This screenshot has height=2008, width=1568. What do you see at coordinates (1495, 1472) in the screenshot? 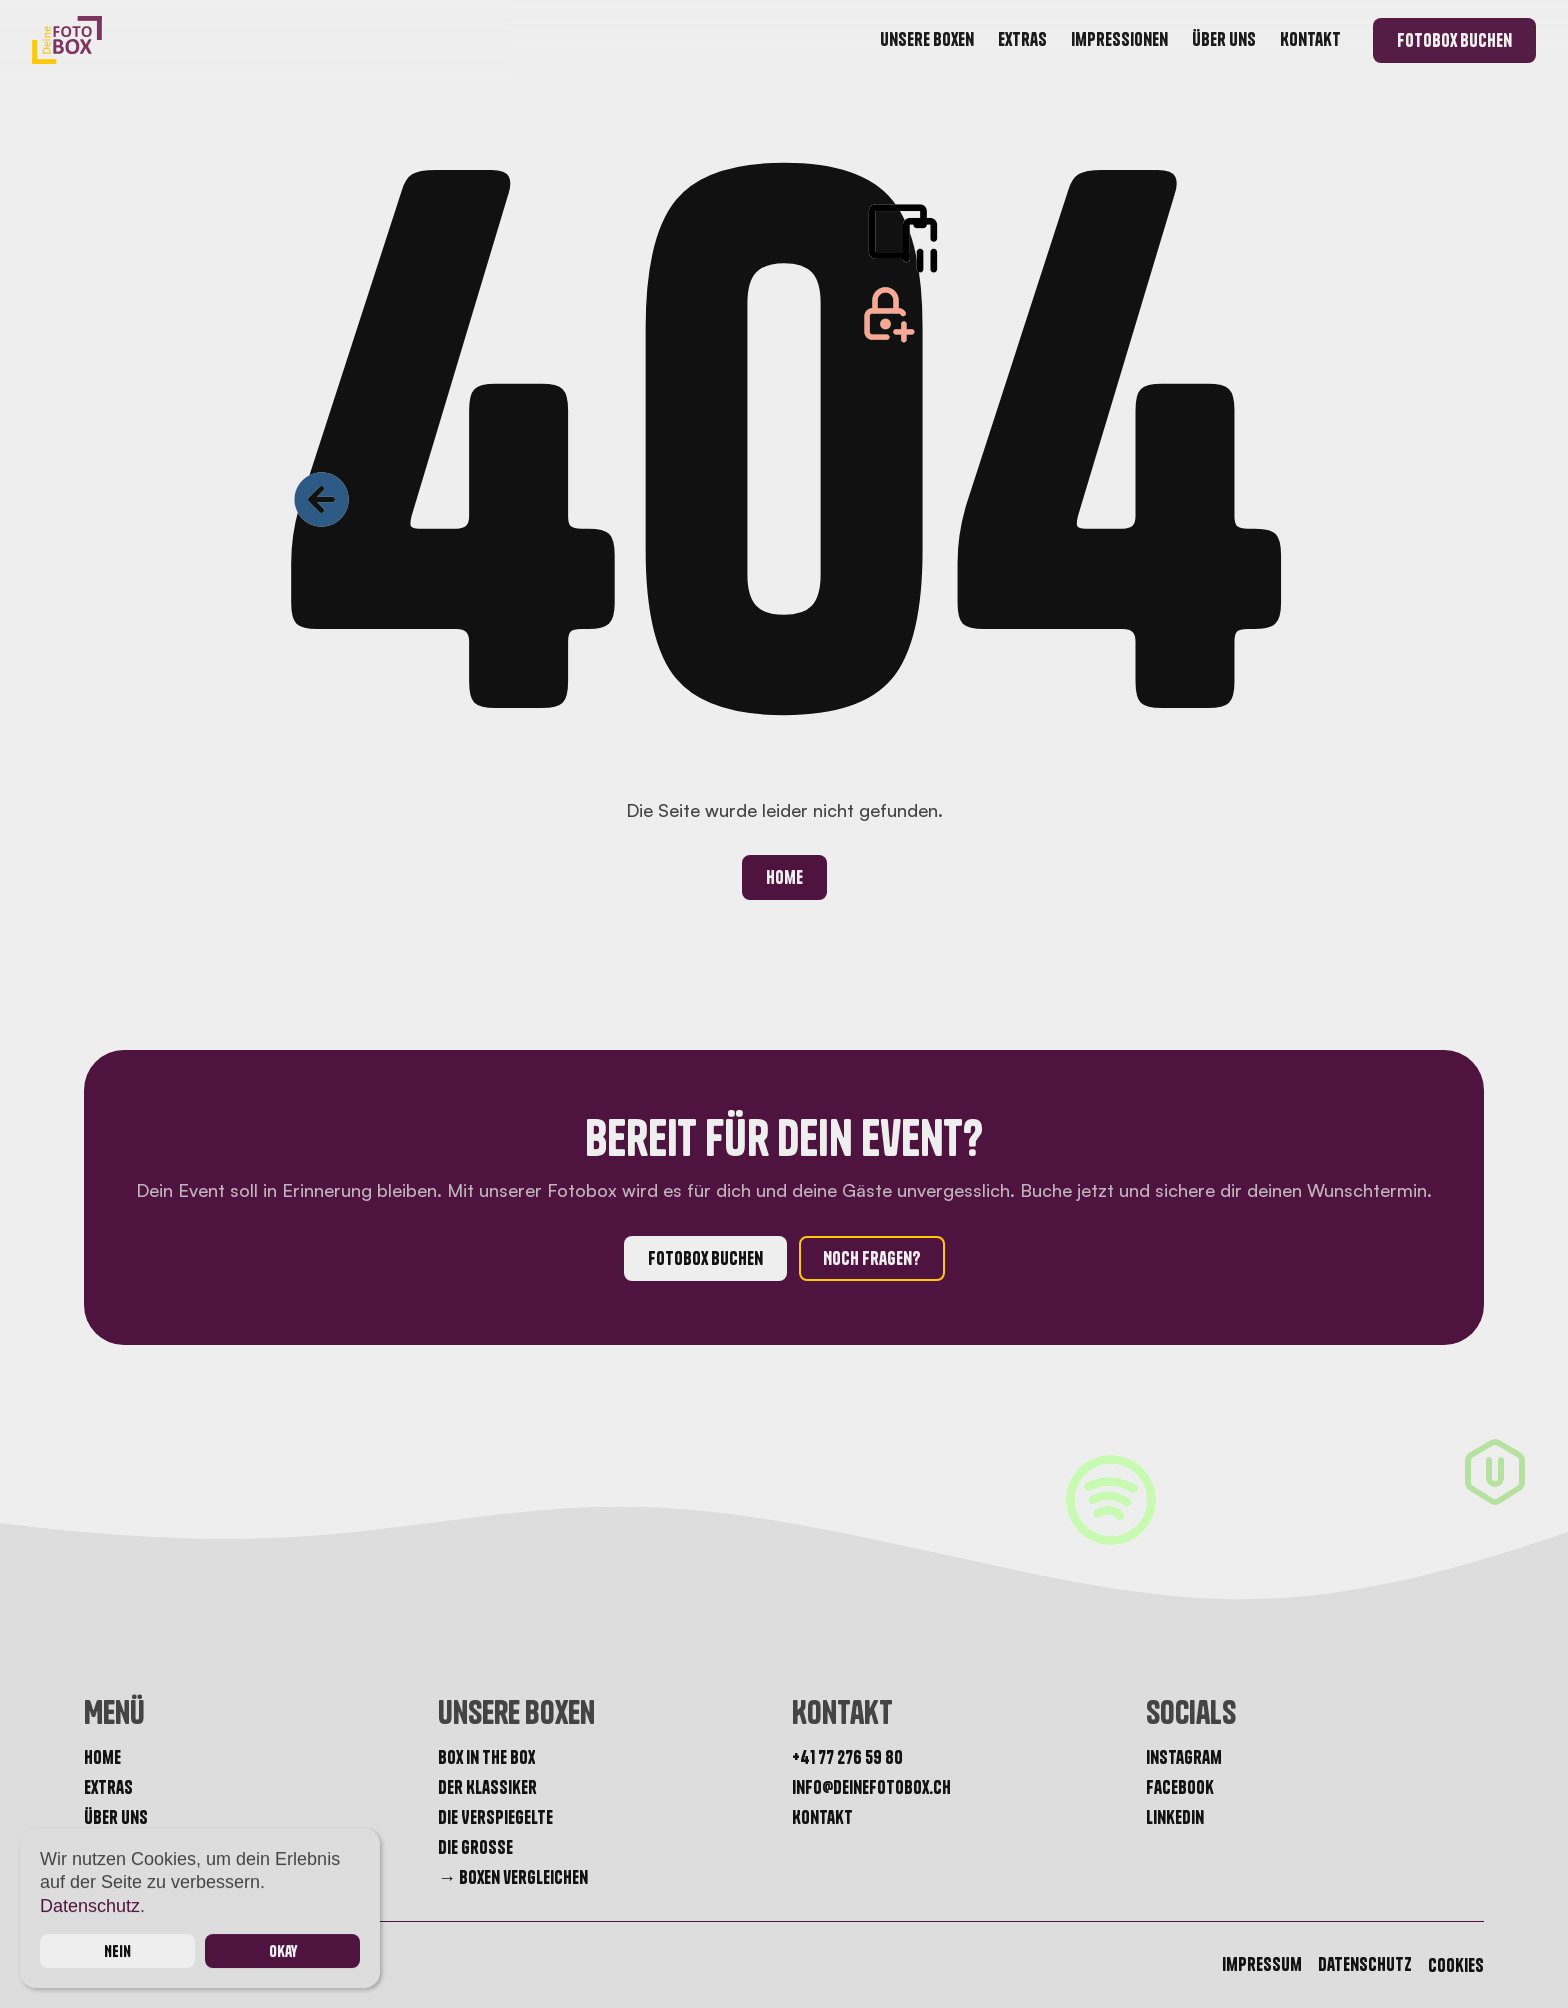
I see `indicates a user or account badge` at bounding box center [1495, 1472].